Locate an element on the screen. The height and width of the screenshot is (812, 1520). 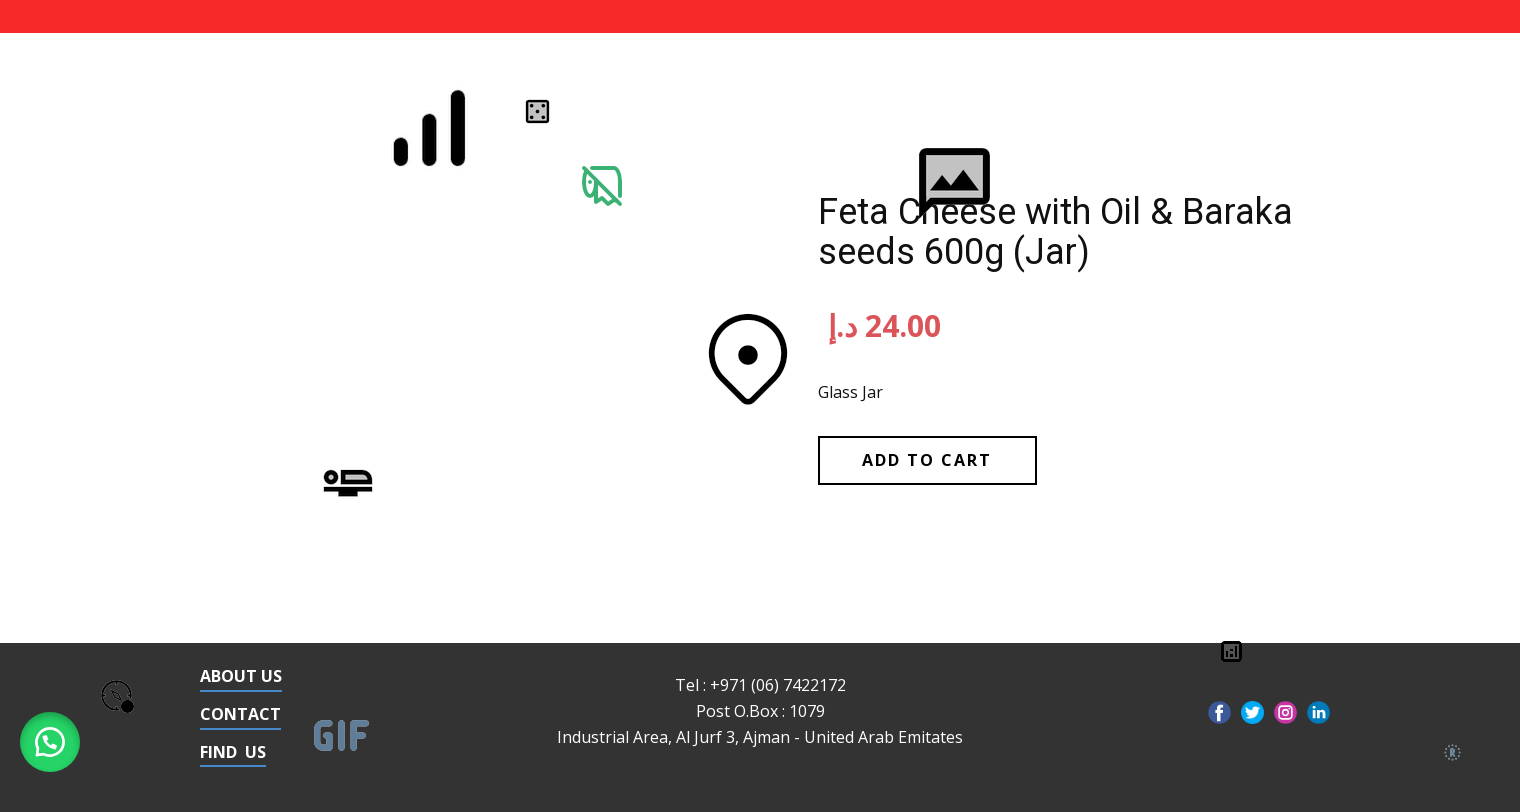
send or receive a picture message (MMS) is located at coordinates (954, 183).